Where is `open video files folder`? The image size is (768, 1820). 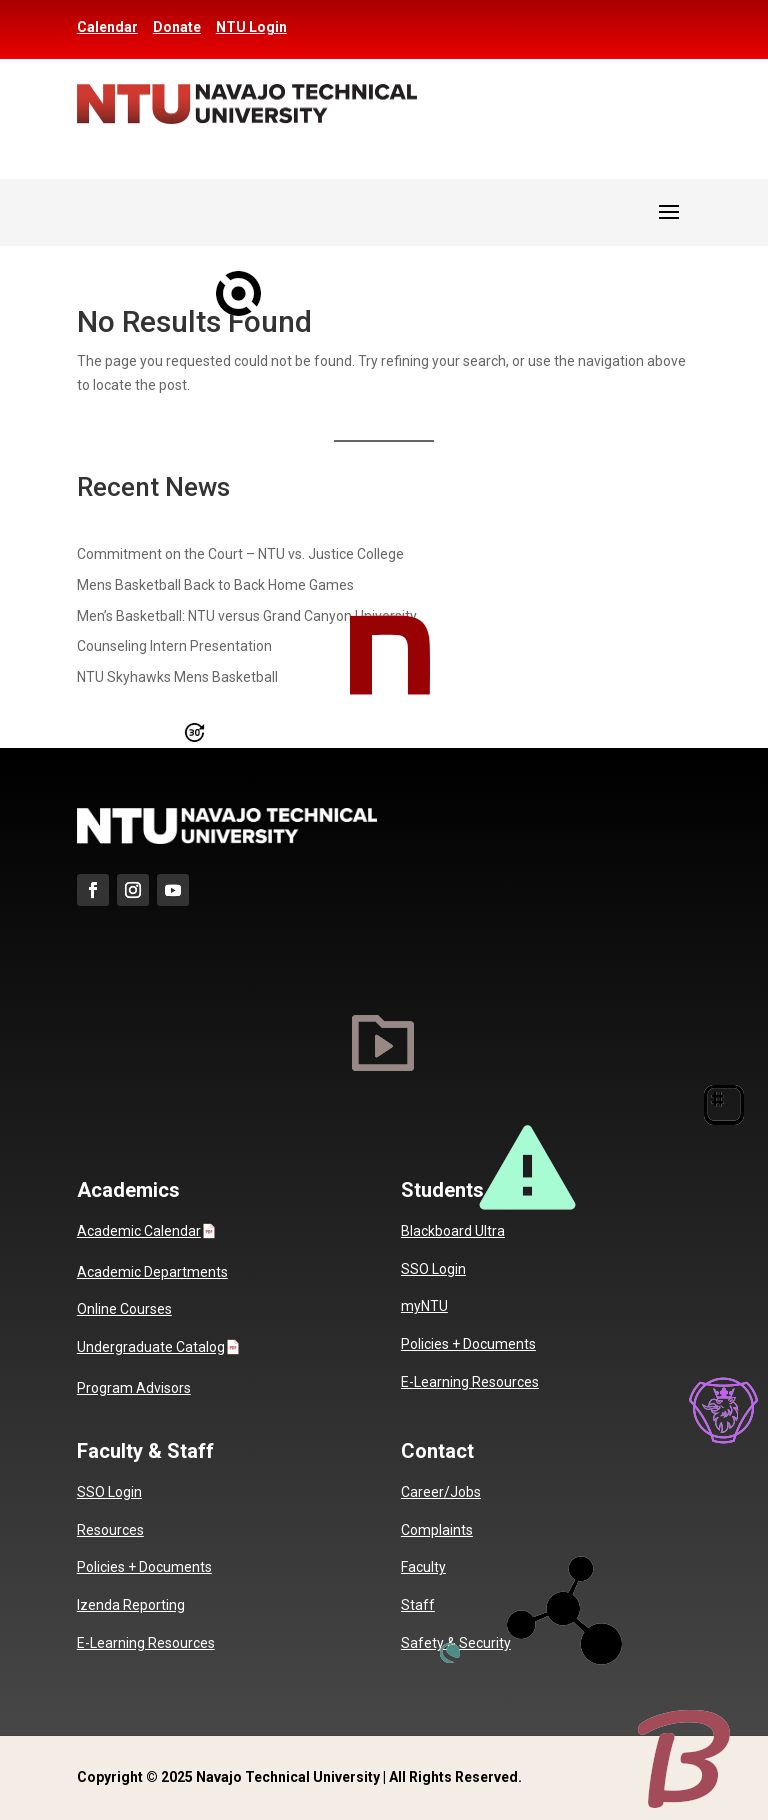 open video files folder is located at coordinates (383, 1043).